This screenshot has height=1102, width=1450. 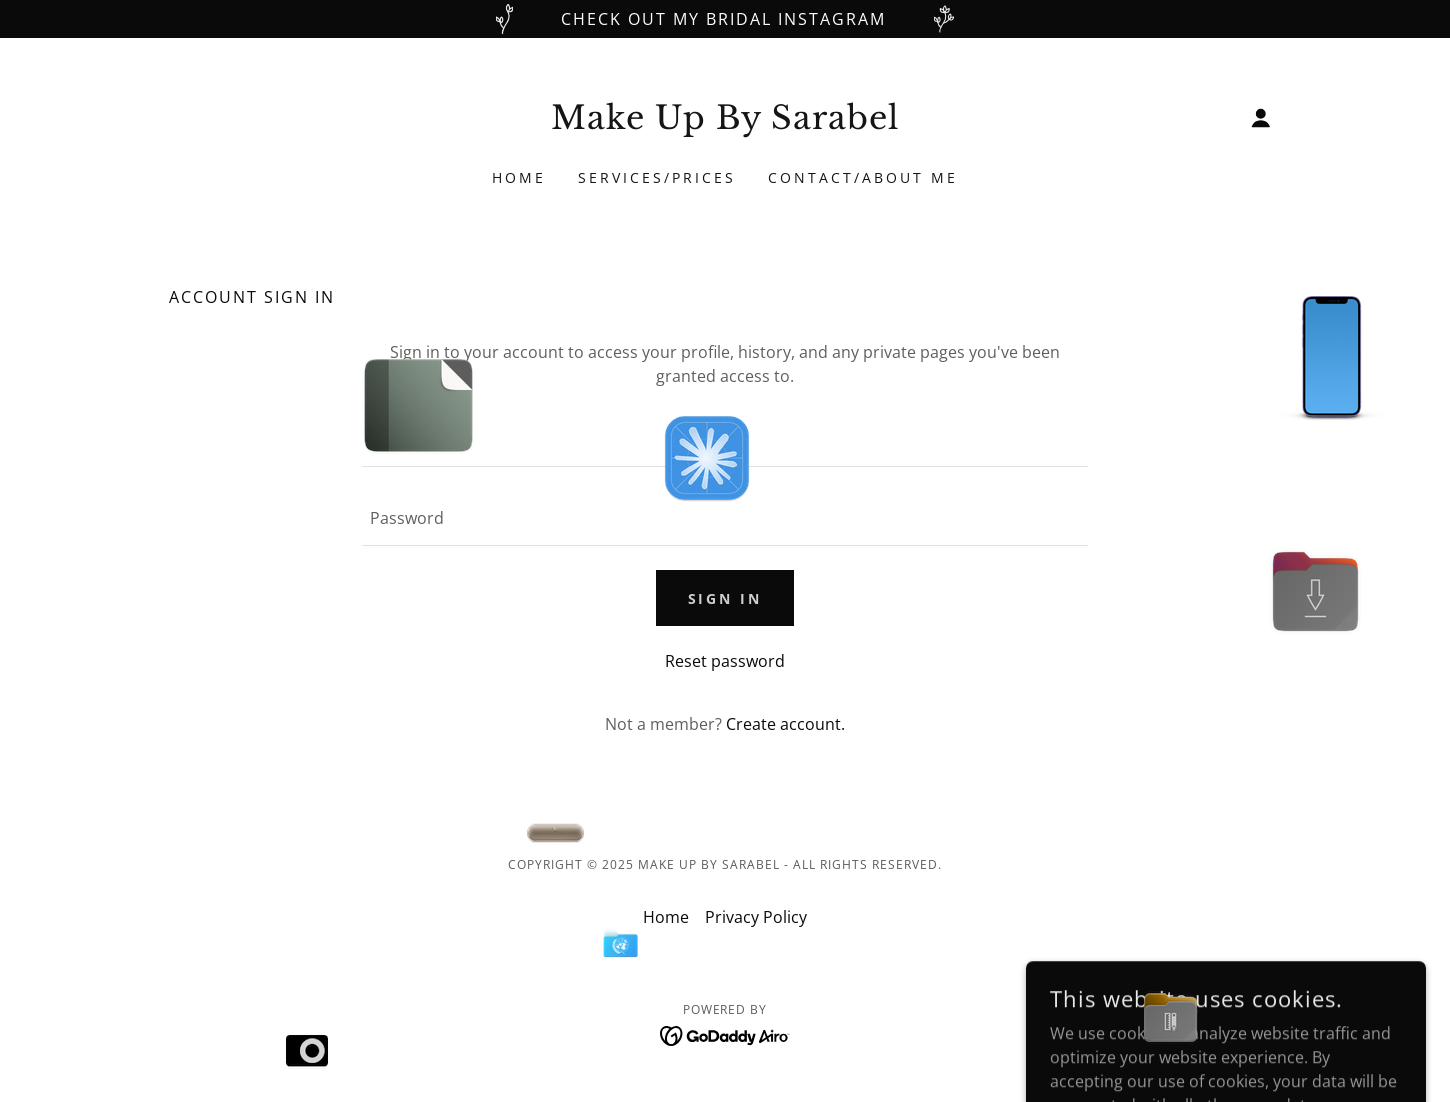 What do you see at coordinates (1315, 591) in the screenshot?
I see `open your downloads folder` at bounding box center [1315, 591].